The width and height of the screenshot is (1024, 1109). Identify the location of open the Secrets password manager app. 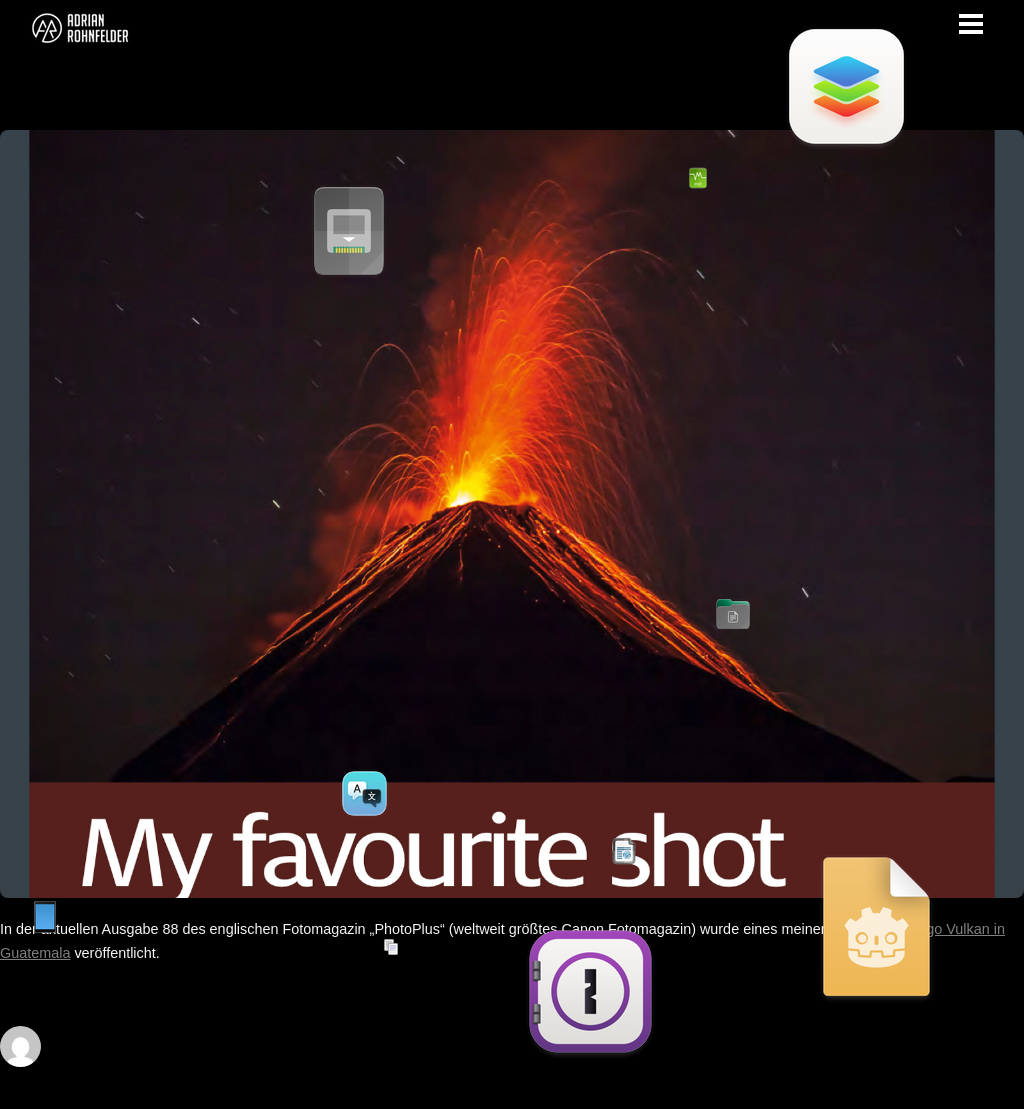
(590, 991).